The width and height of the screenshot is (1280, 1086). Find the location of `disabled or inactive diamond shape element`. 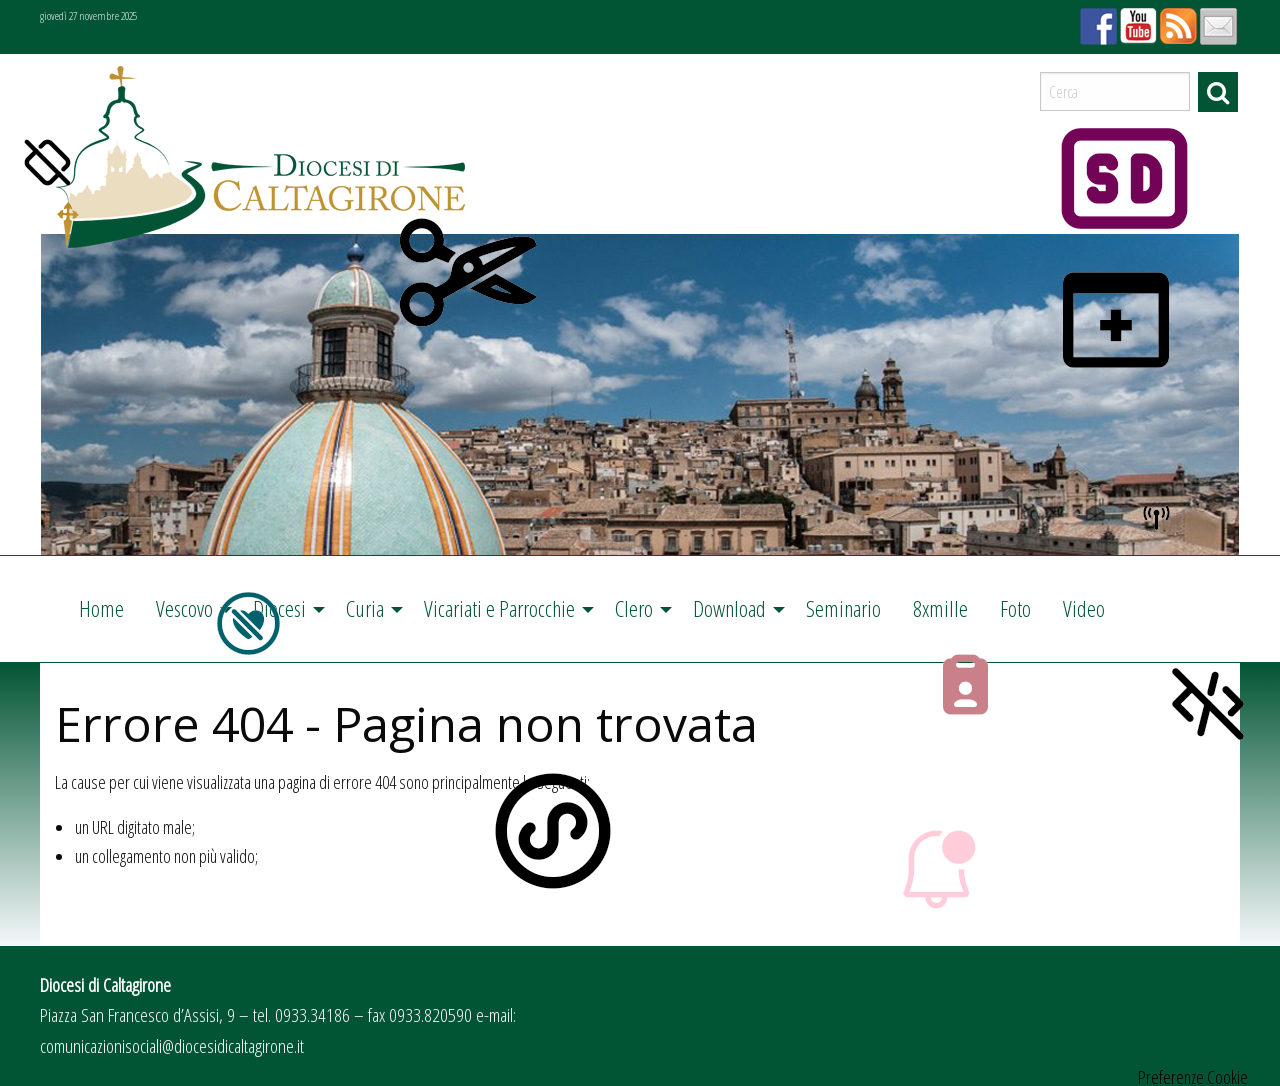

disabled or inactive diamond shape element is located at coordinates (47, 162).